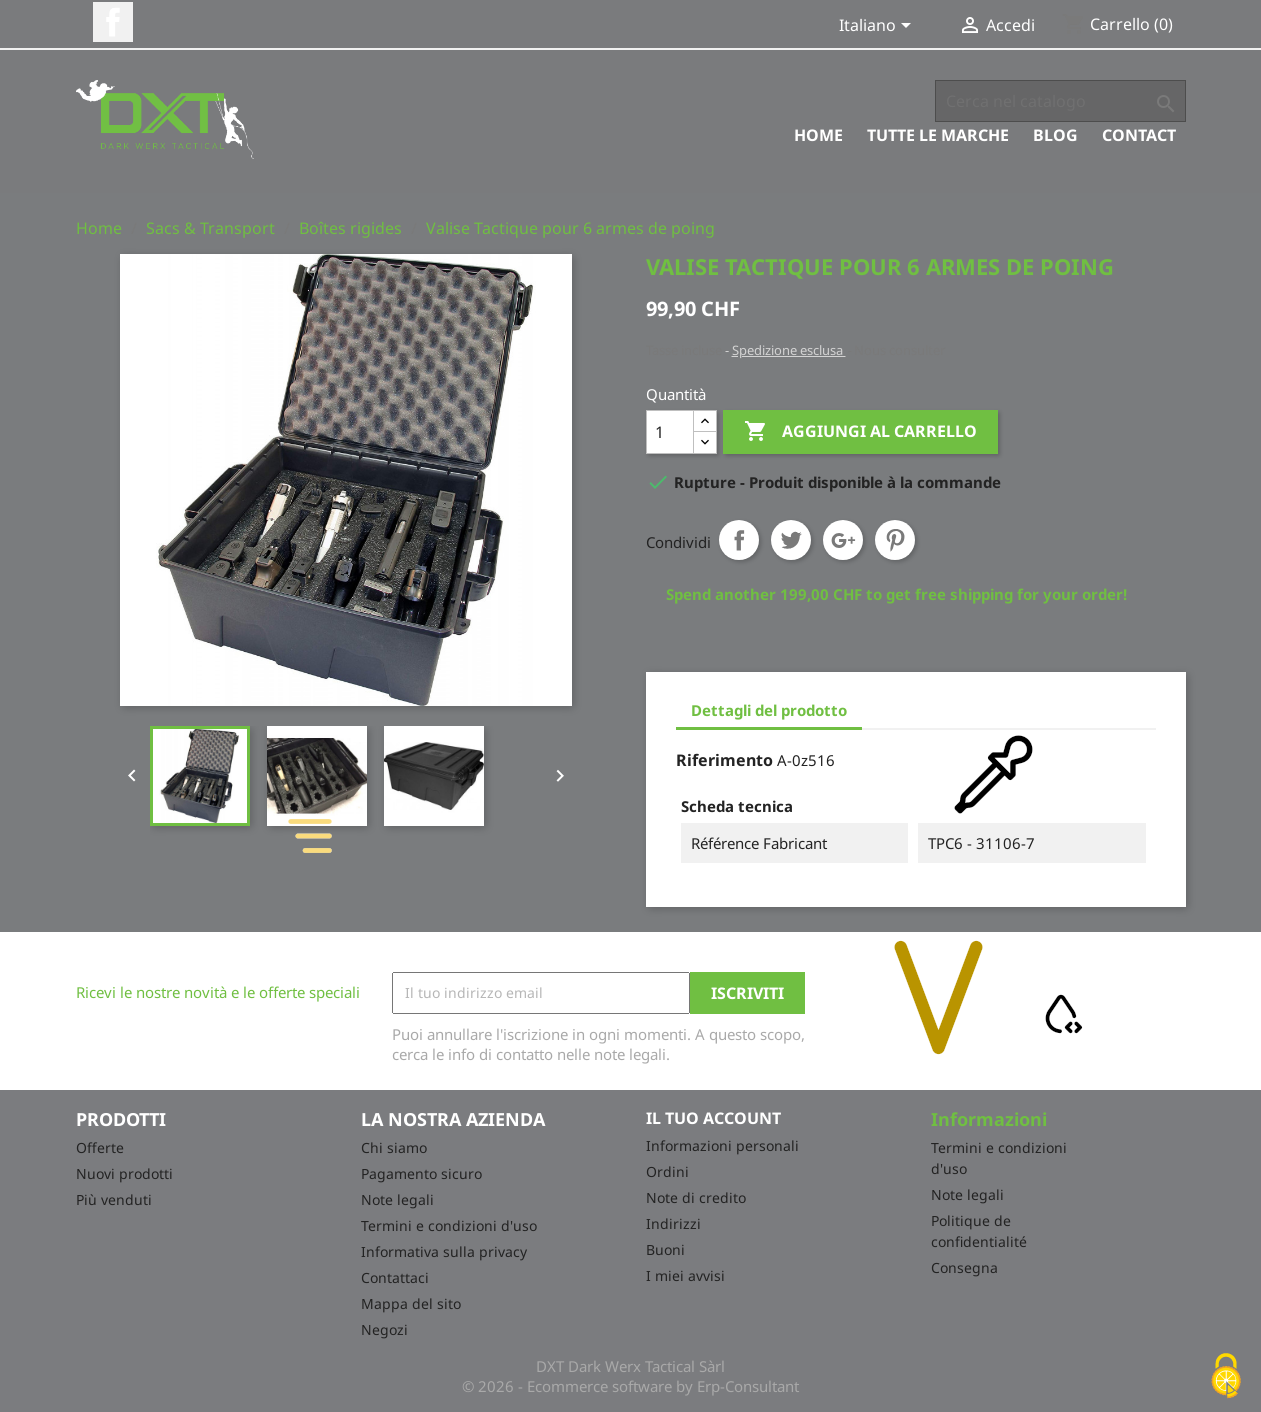 The width and height of the screenshot is (1261, 1412). I want to click on open navigation menu, so click(310, 836).